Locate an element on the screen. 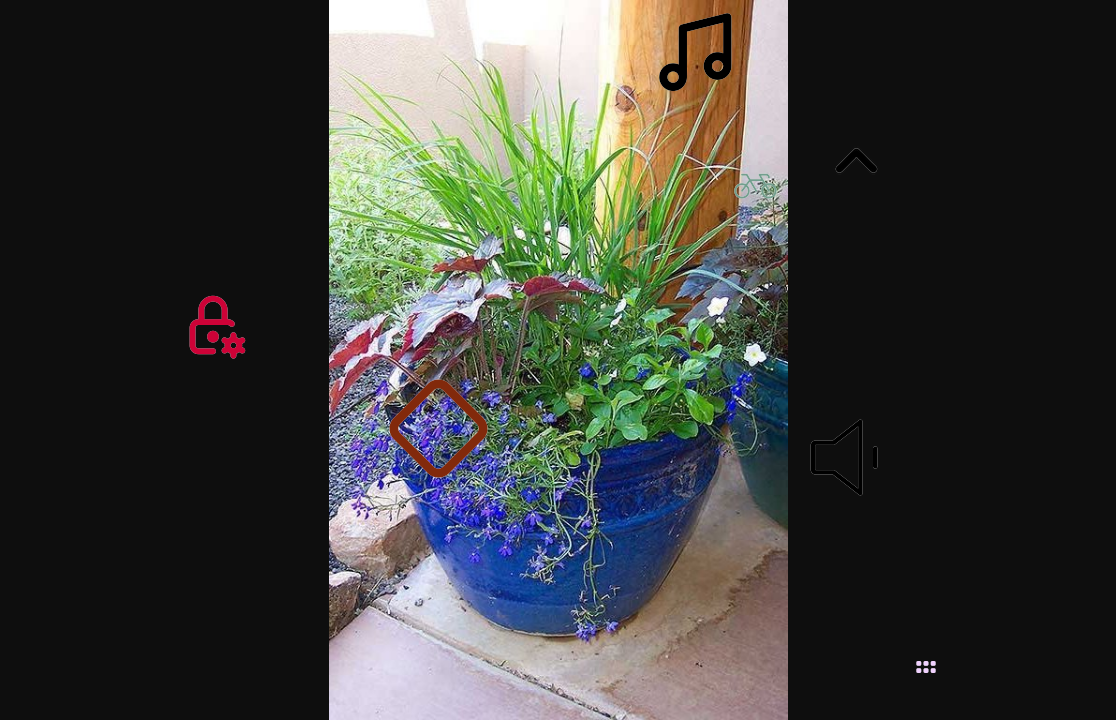 This screenshot has height=720, width=1116. indicates premium or VIP membership status is located at coordinates (438, 428).